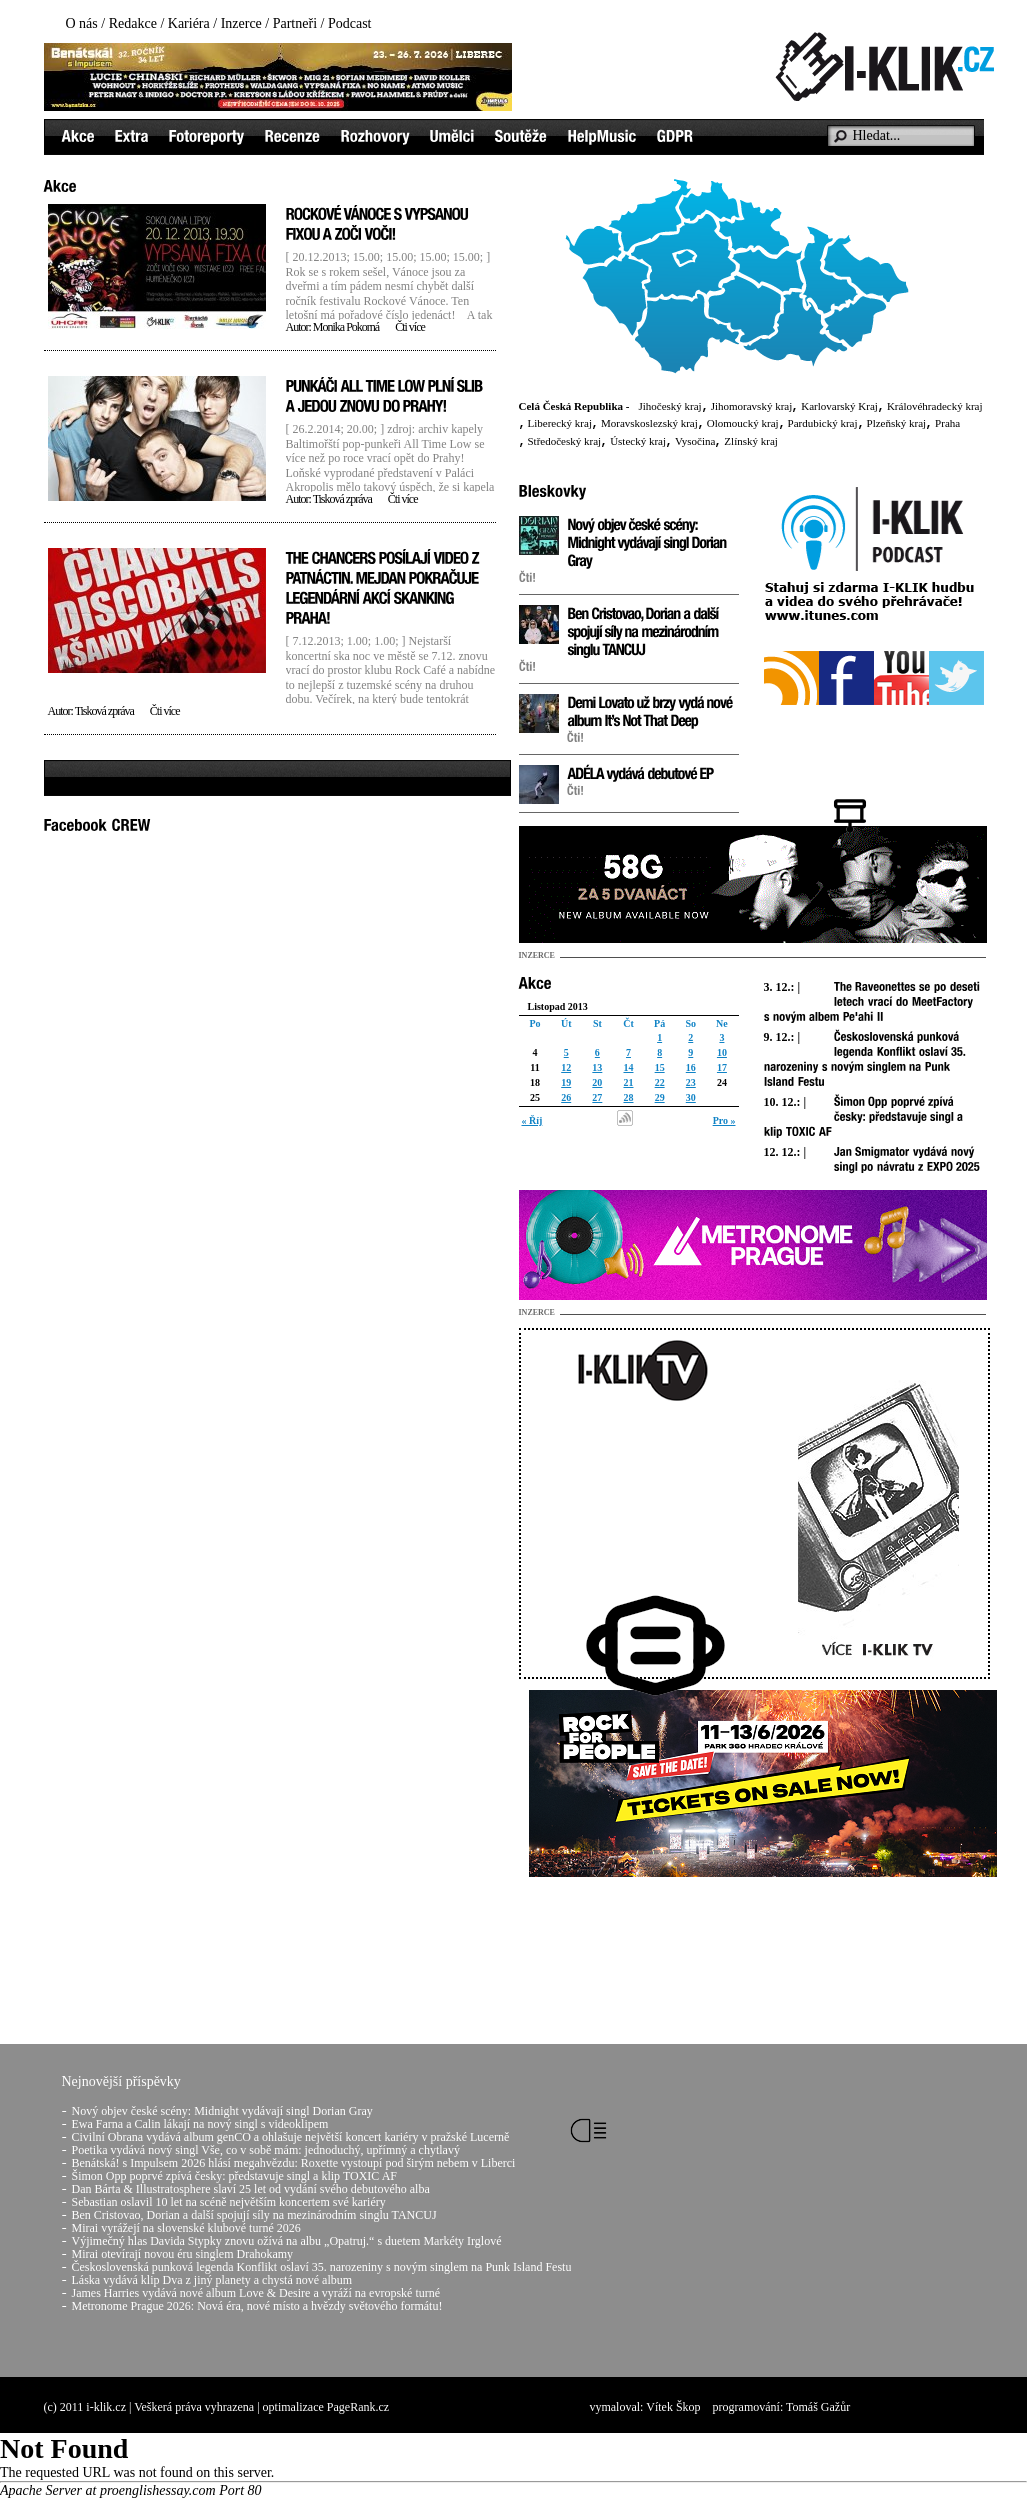  What do you see at coordinates (588, 2130) in the screenshot?
I see `toggle vehicle headlights on/off` at bounding box center [588, 2130].